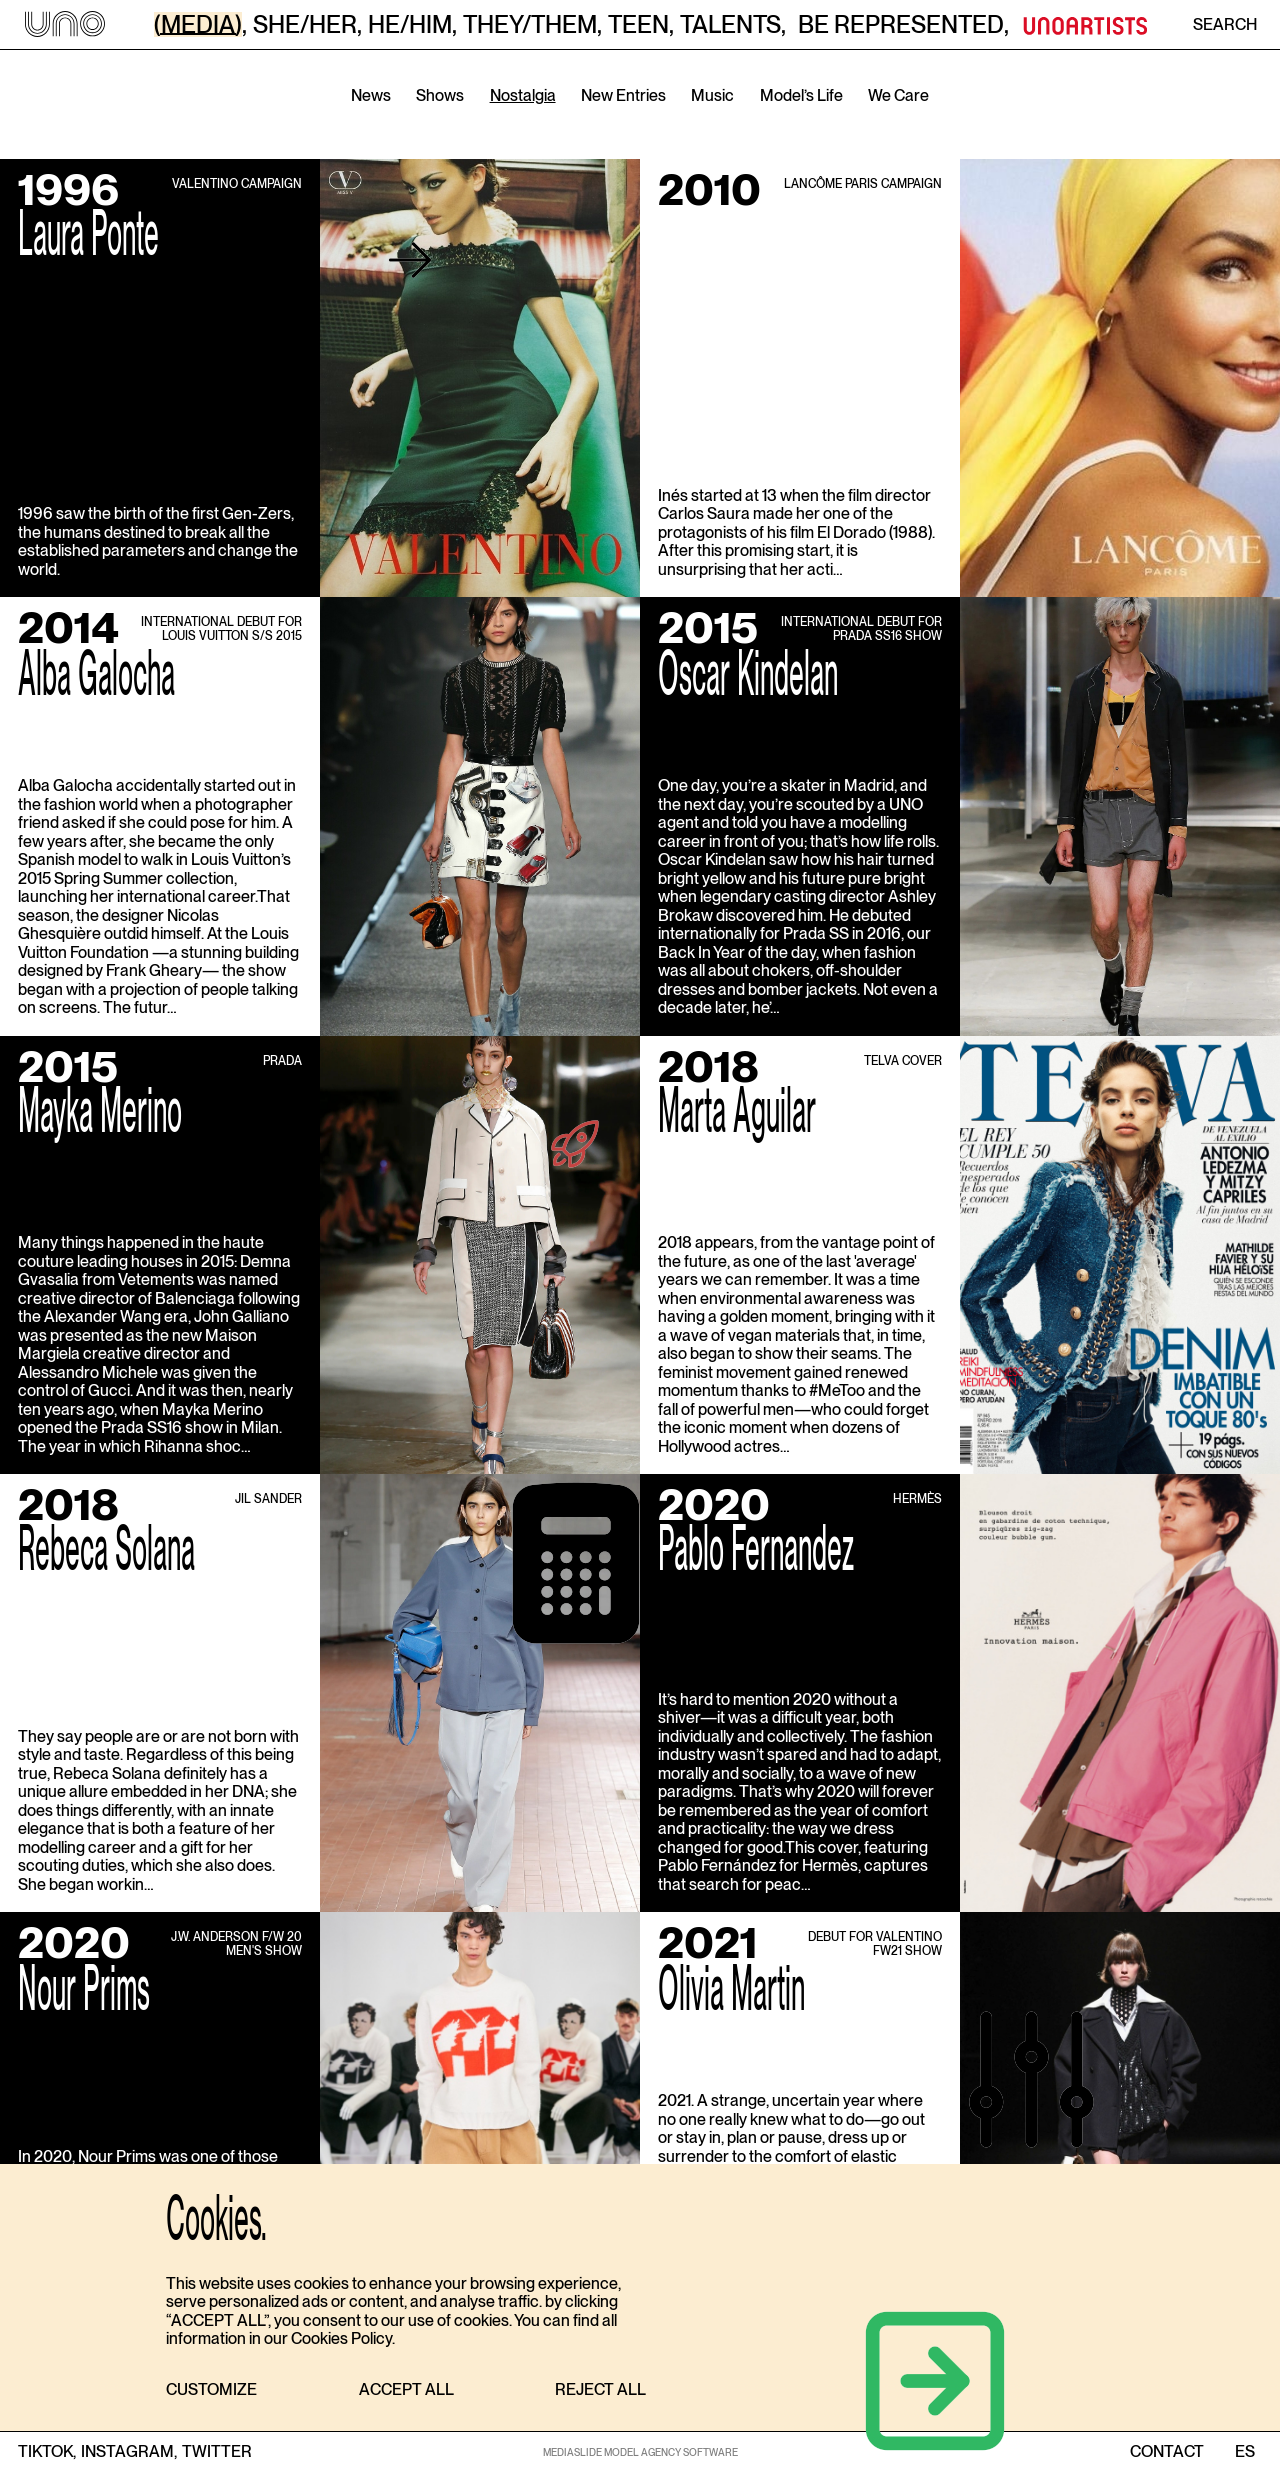 The image size is (1280, 2471). I want to click on adjust settings or preferences, so click(1031, 2079).